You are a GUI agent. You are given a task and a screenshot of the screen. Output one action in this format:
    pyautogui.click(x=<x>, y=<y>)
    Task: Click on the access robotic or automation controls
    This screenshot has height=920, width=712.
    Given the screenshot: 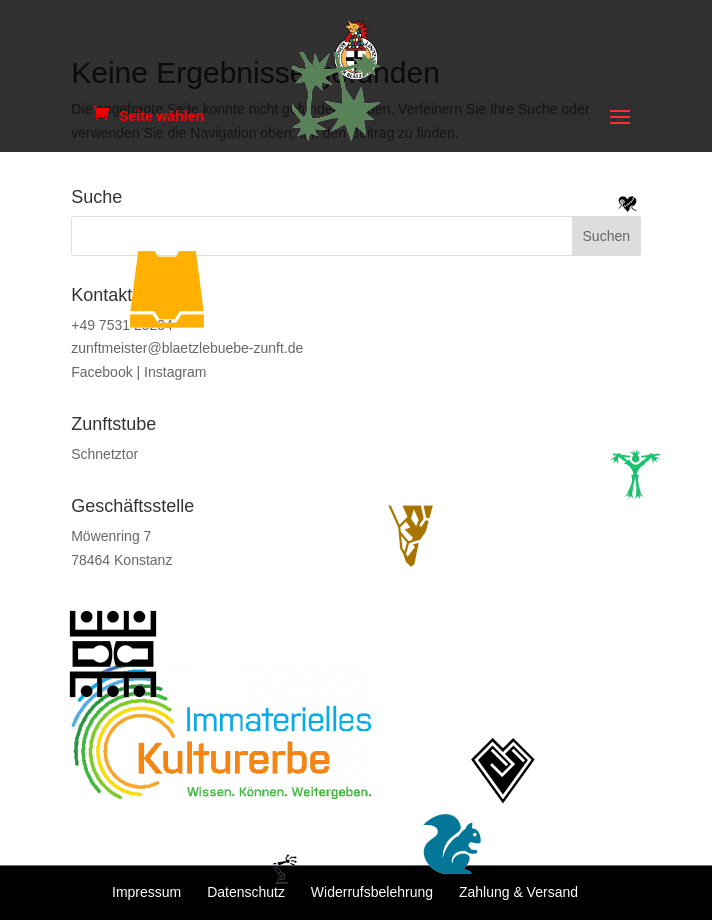 What is the action you would take?
    pyautogui.click(x=283, y=868)
    